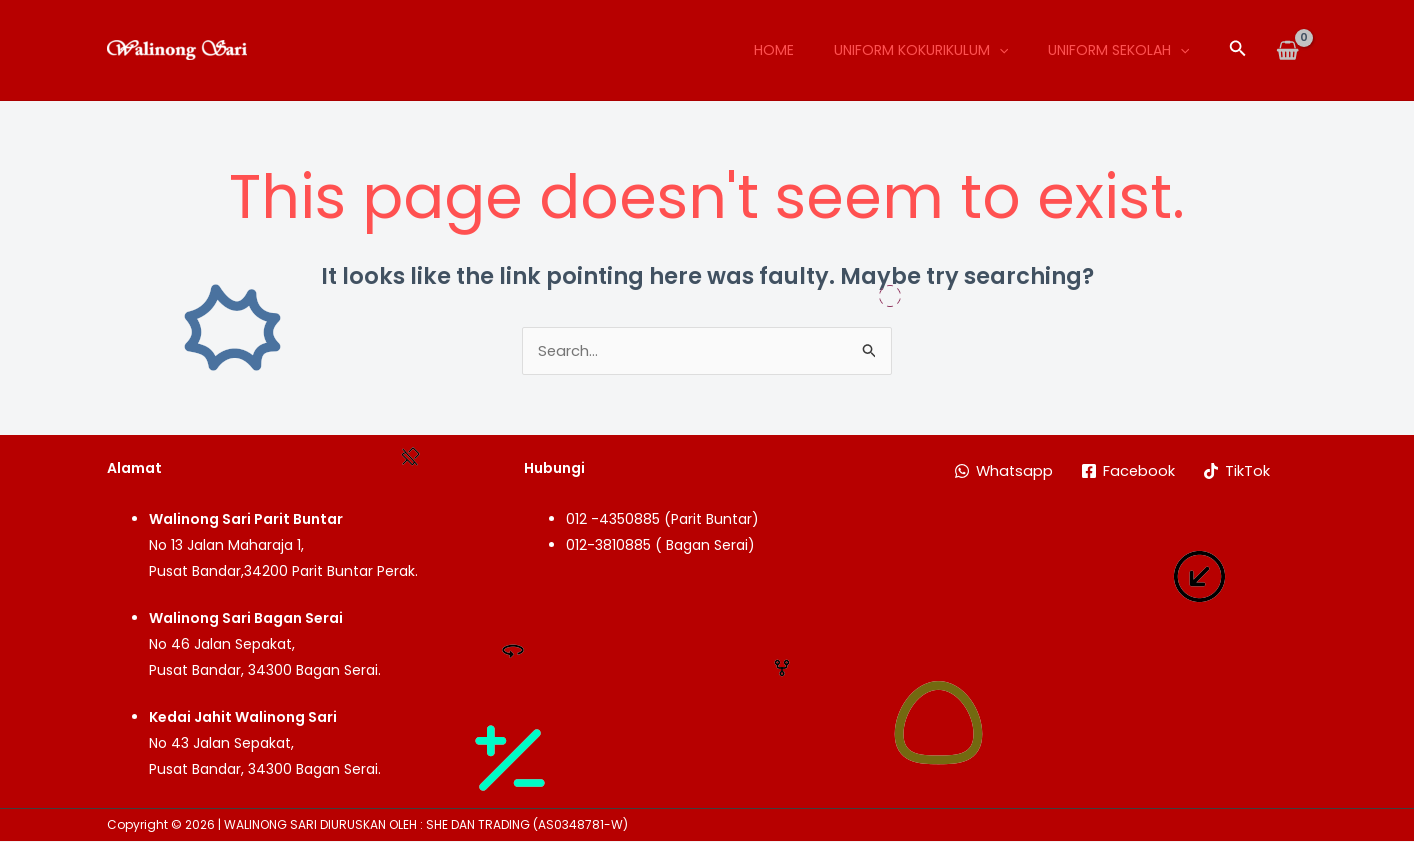  Describe the element at coordinates (890, 296) in the screenshot. I see `indicates loading or processing in progress` at that location.